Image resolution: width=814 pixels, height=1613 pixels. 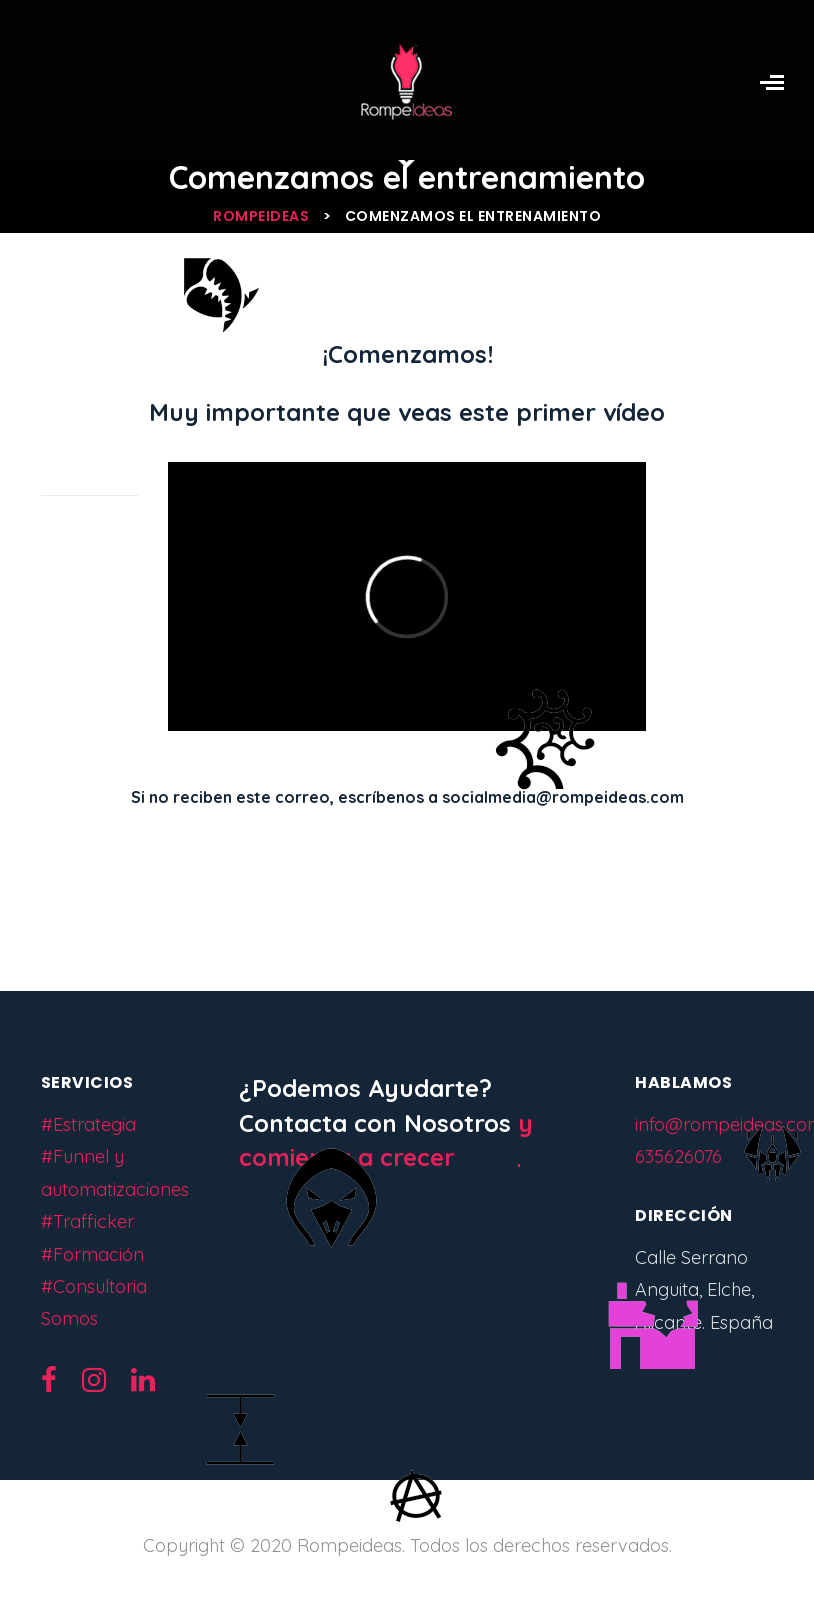 I want to click on launch space combat game, so click(x=772, y=1153).